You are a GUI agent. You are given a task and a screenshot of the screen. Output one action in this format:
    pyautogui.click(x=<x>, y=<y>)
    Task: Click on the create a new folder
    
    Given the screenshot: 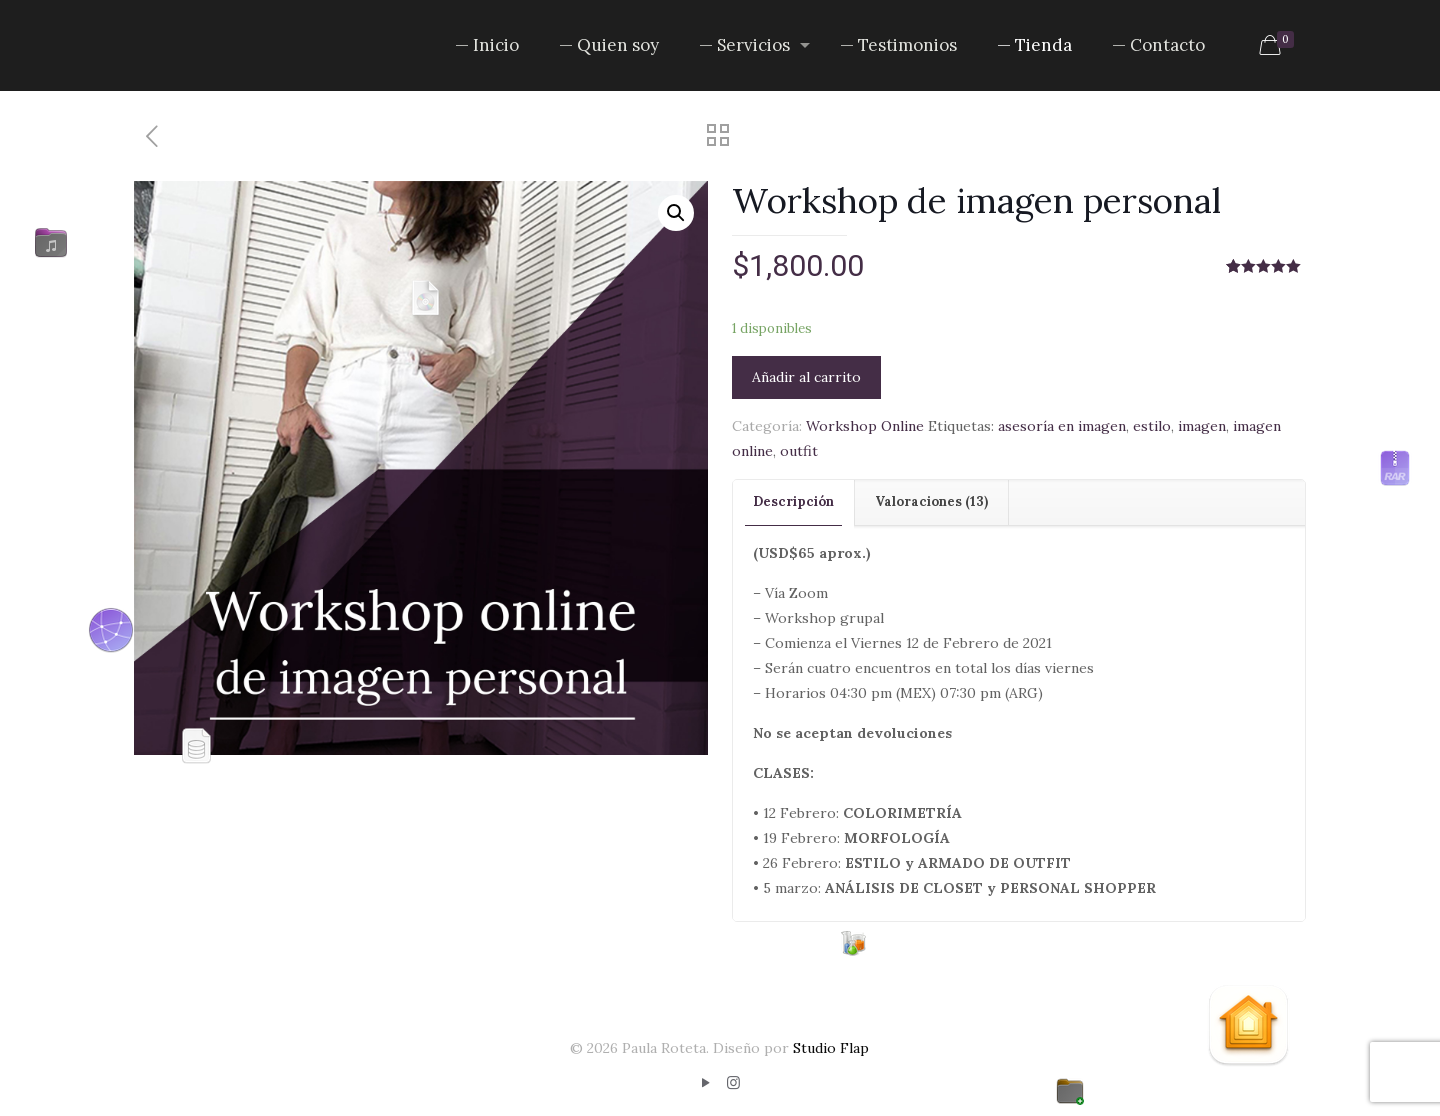 What is the action you would take?
    pyautogui.click(x=1070, y=1091)
    